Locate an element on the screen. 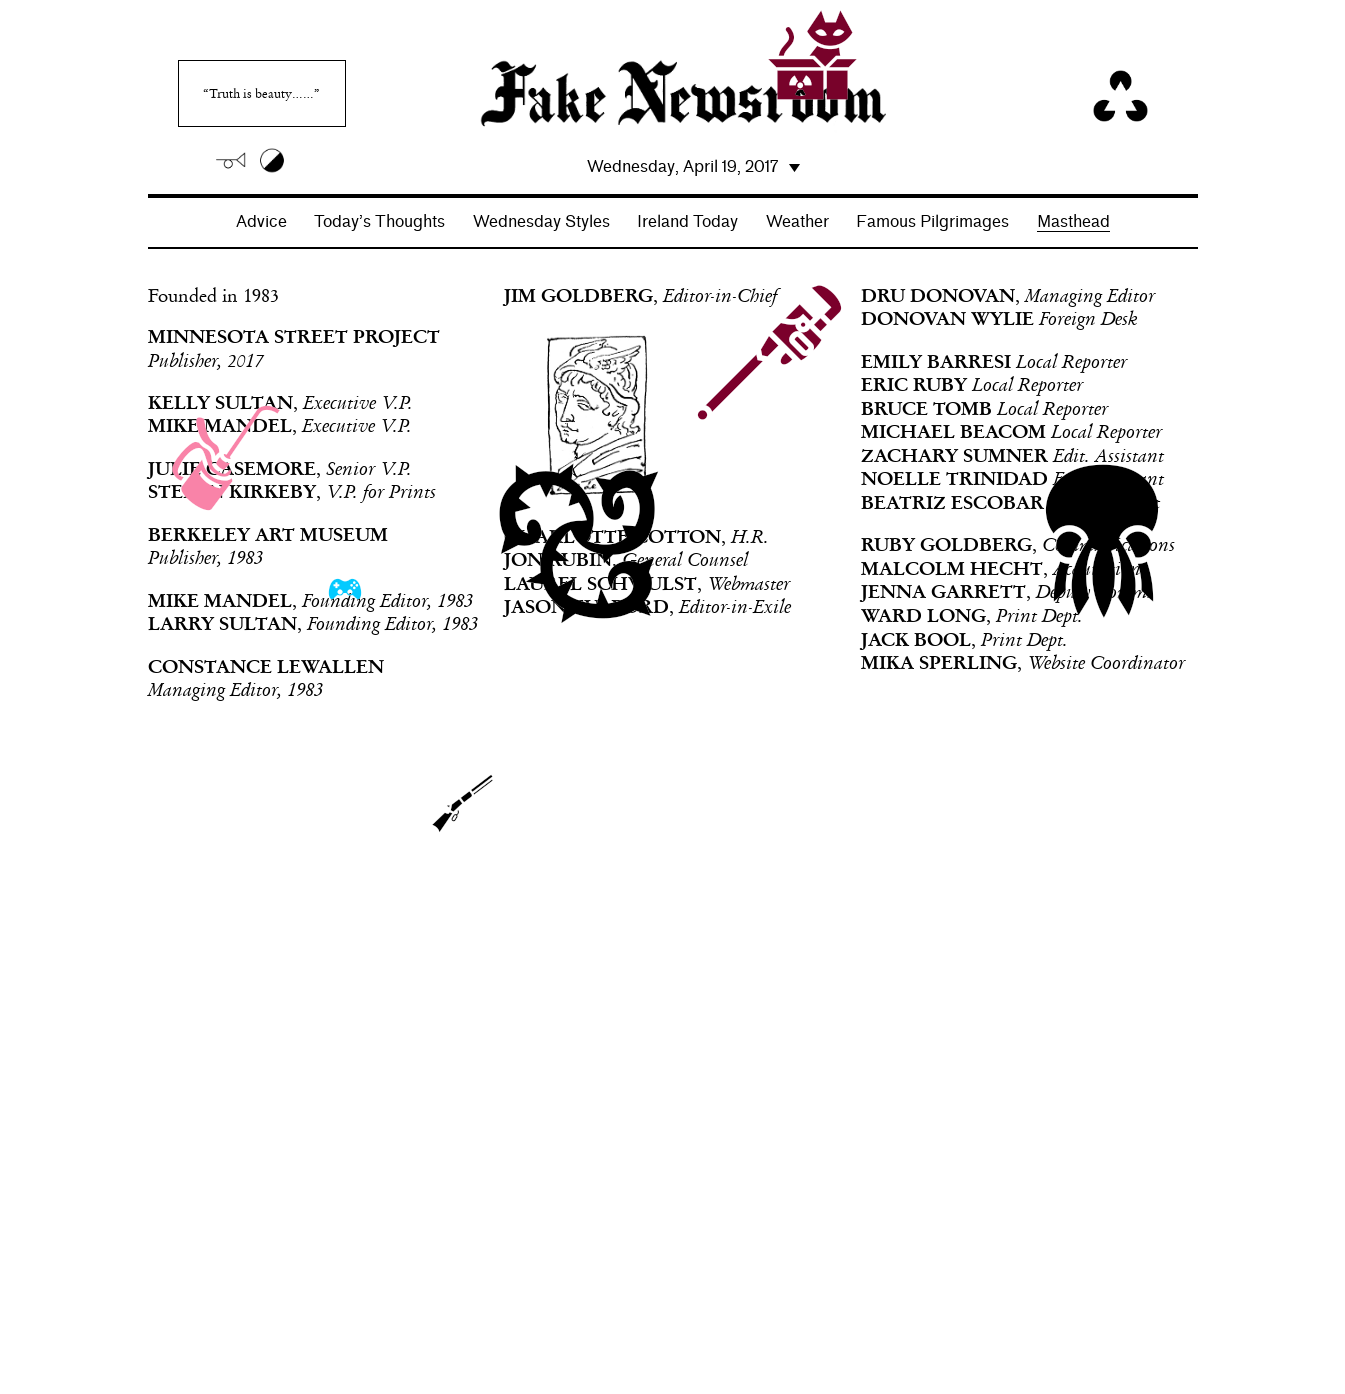 Image resolution: width=1345 pixels, height=1394 pixels. indicates a quantum state where the outcome is alive/positive is located at coordinates (812, 55).